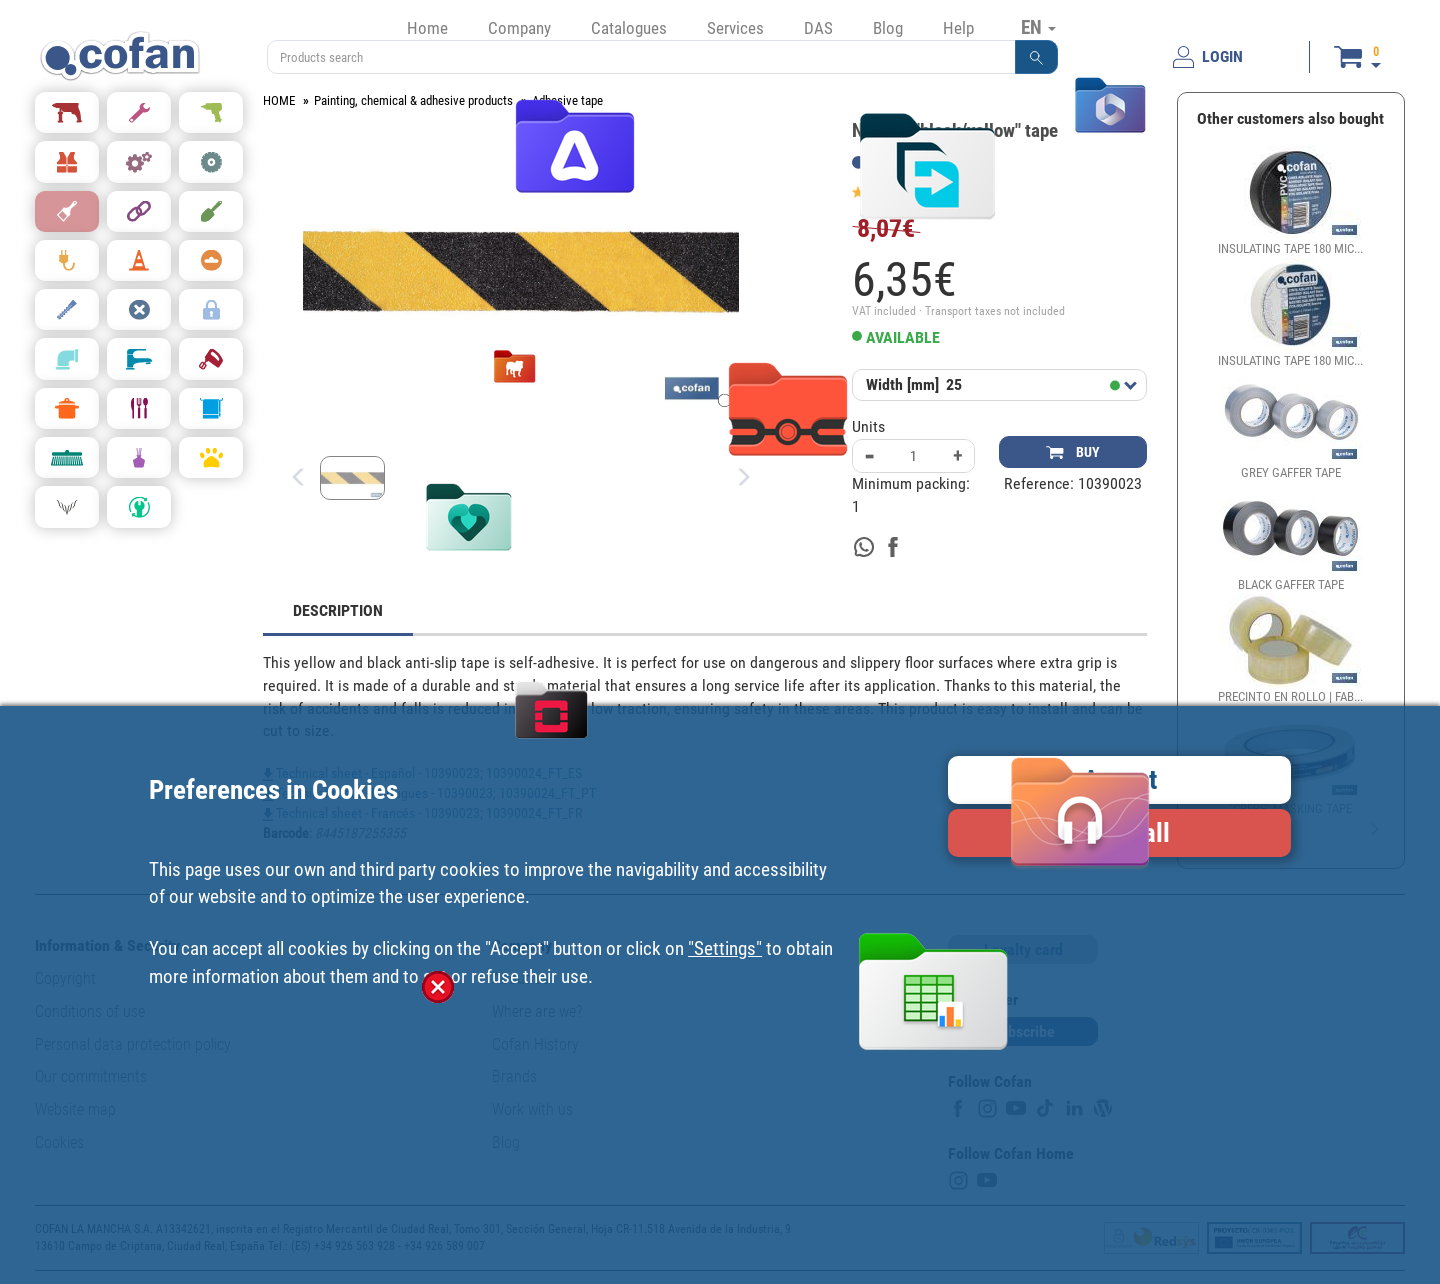  I want to click on open folder containing LibreOffice Calc spreadsheets, so click(932, 995).